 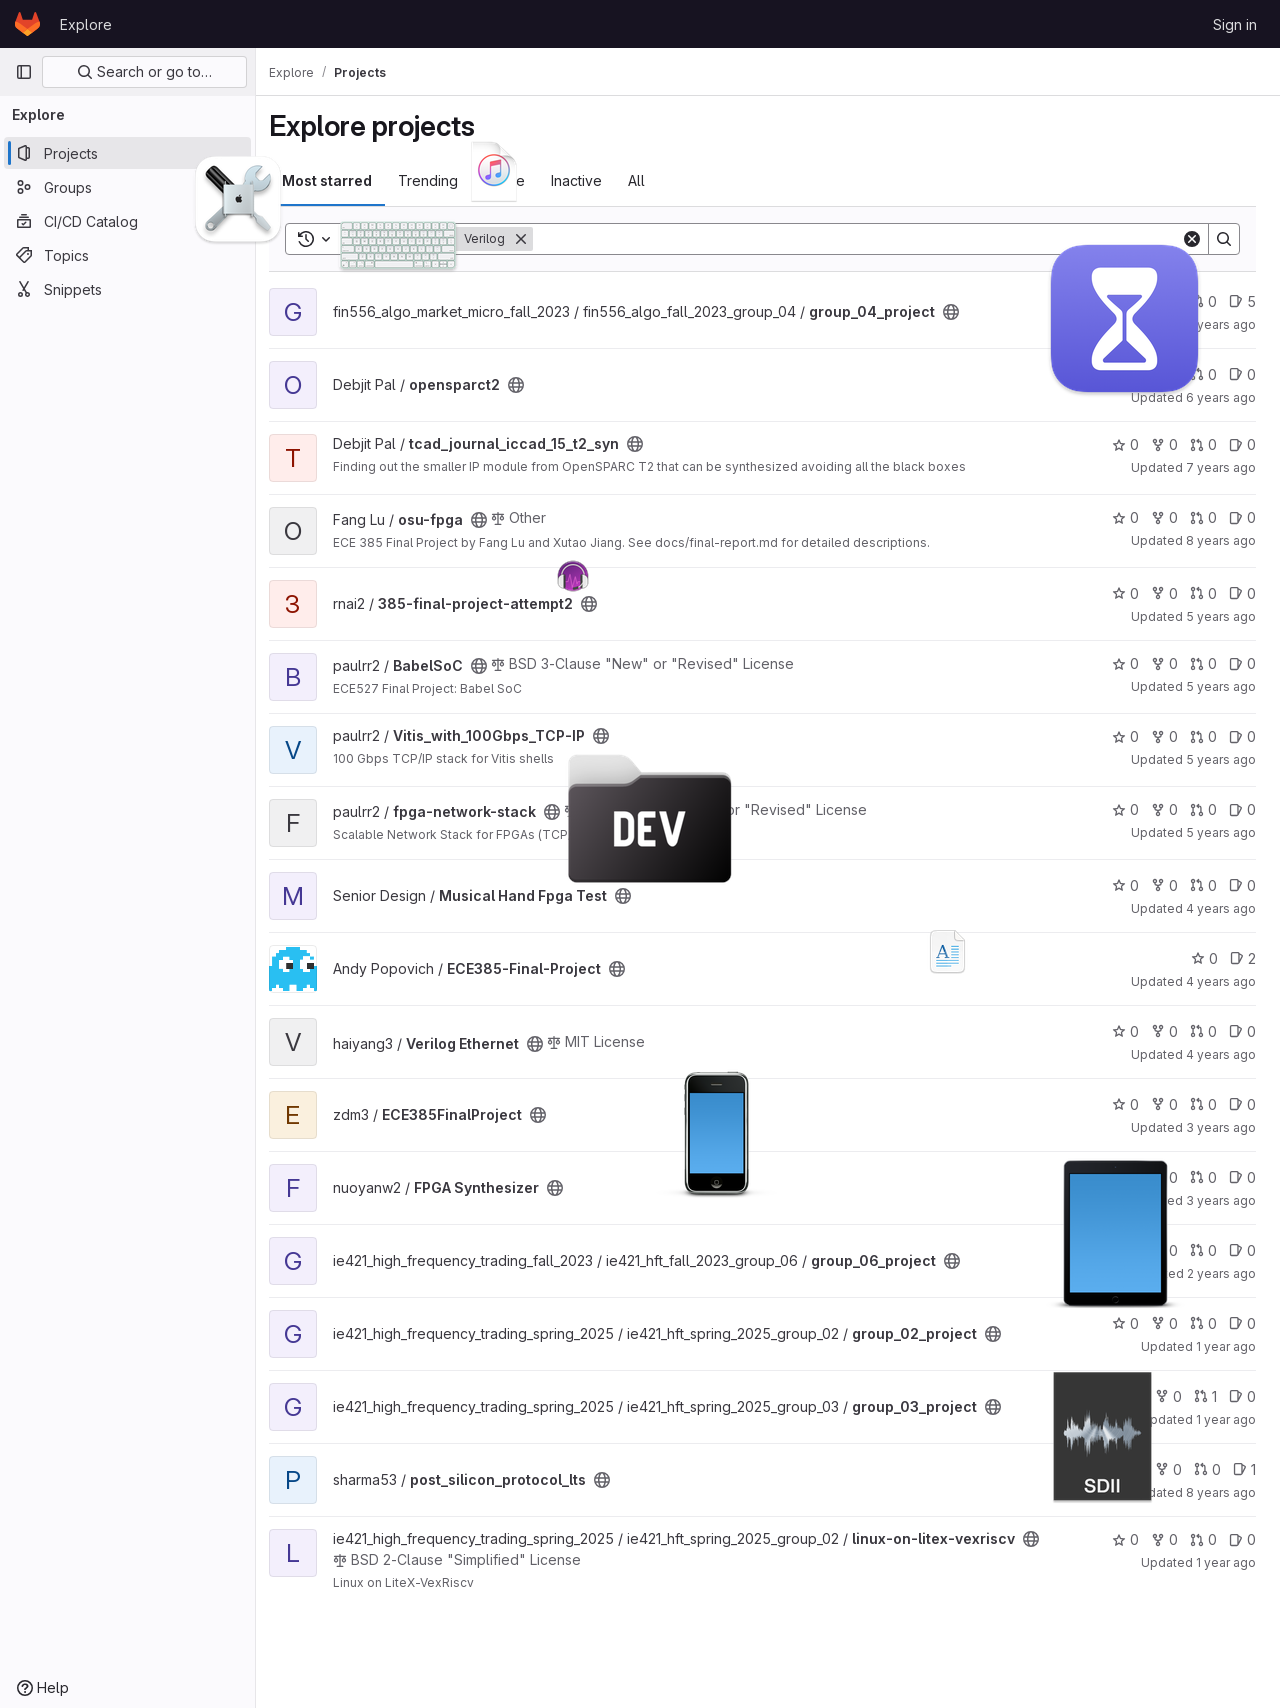 I want to click on folder containing dev.to related projects or resources, so click(x=649, y=823).